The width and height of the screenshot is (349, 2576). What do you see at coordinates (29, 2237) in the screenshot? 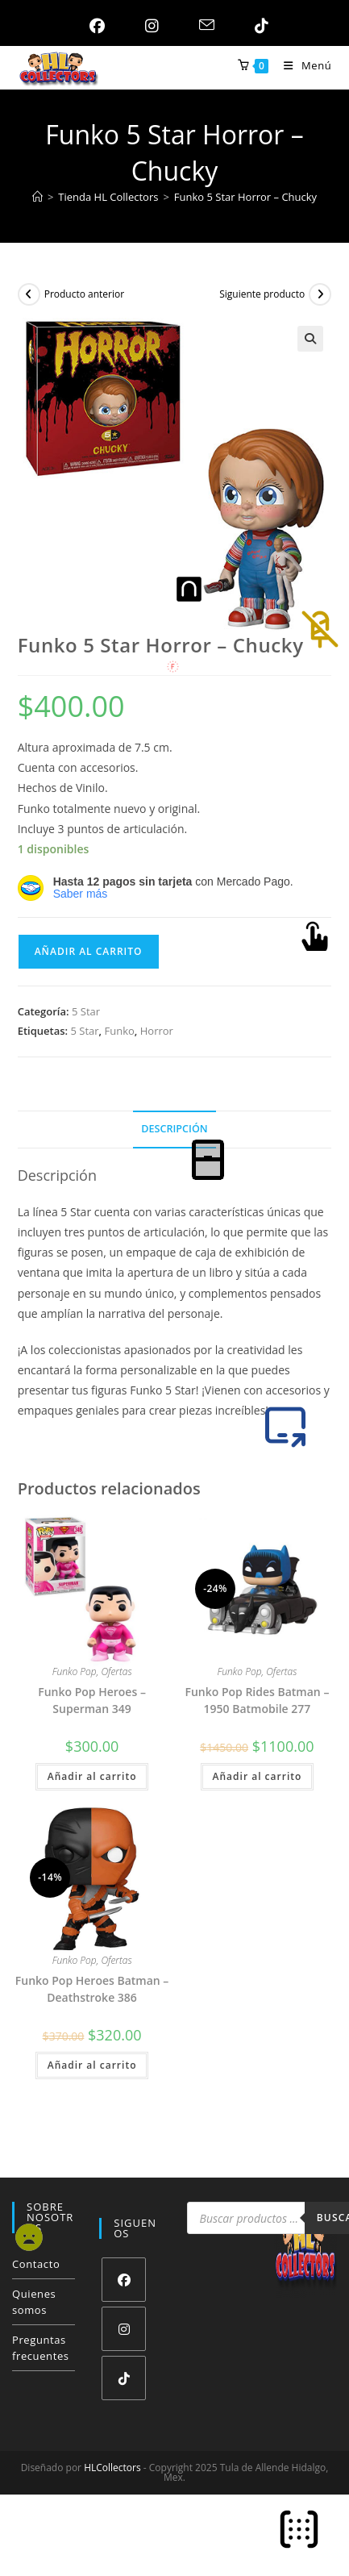
I see `leave negative feedback or reaction` at bounding box center [29, 2237].